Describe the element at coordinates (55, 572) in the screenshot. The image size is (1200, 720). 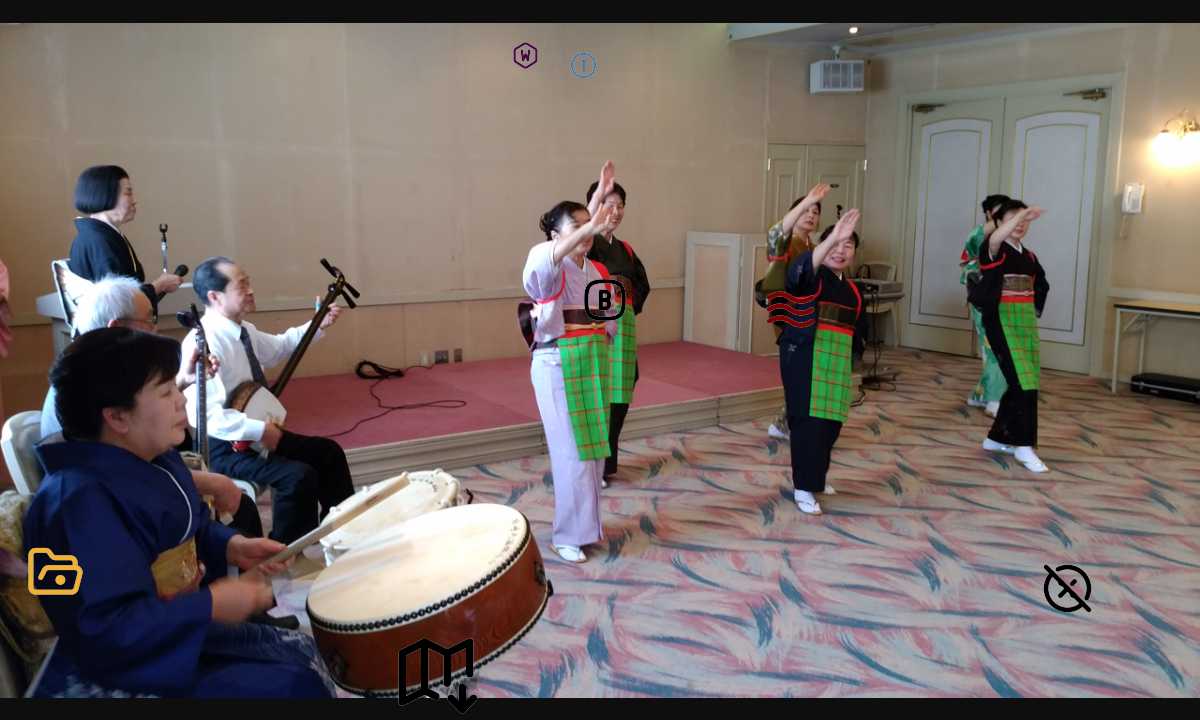
I see `indicates an open folder with new or unread content` at that location.